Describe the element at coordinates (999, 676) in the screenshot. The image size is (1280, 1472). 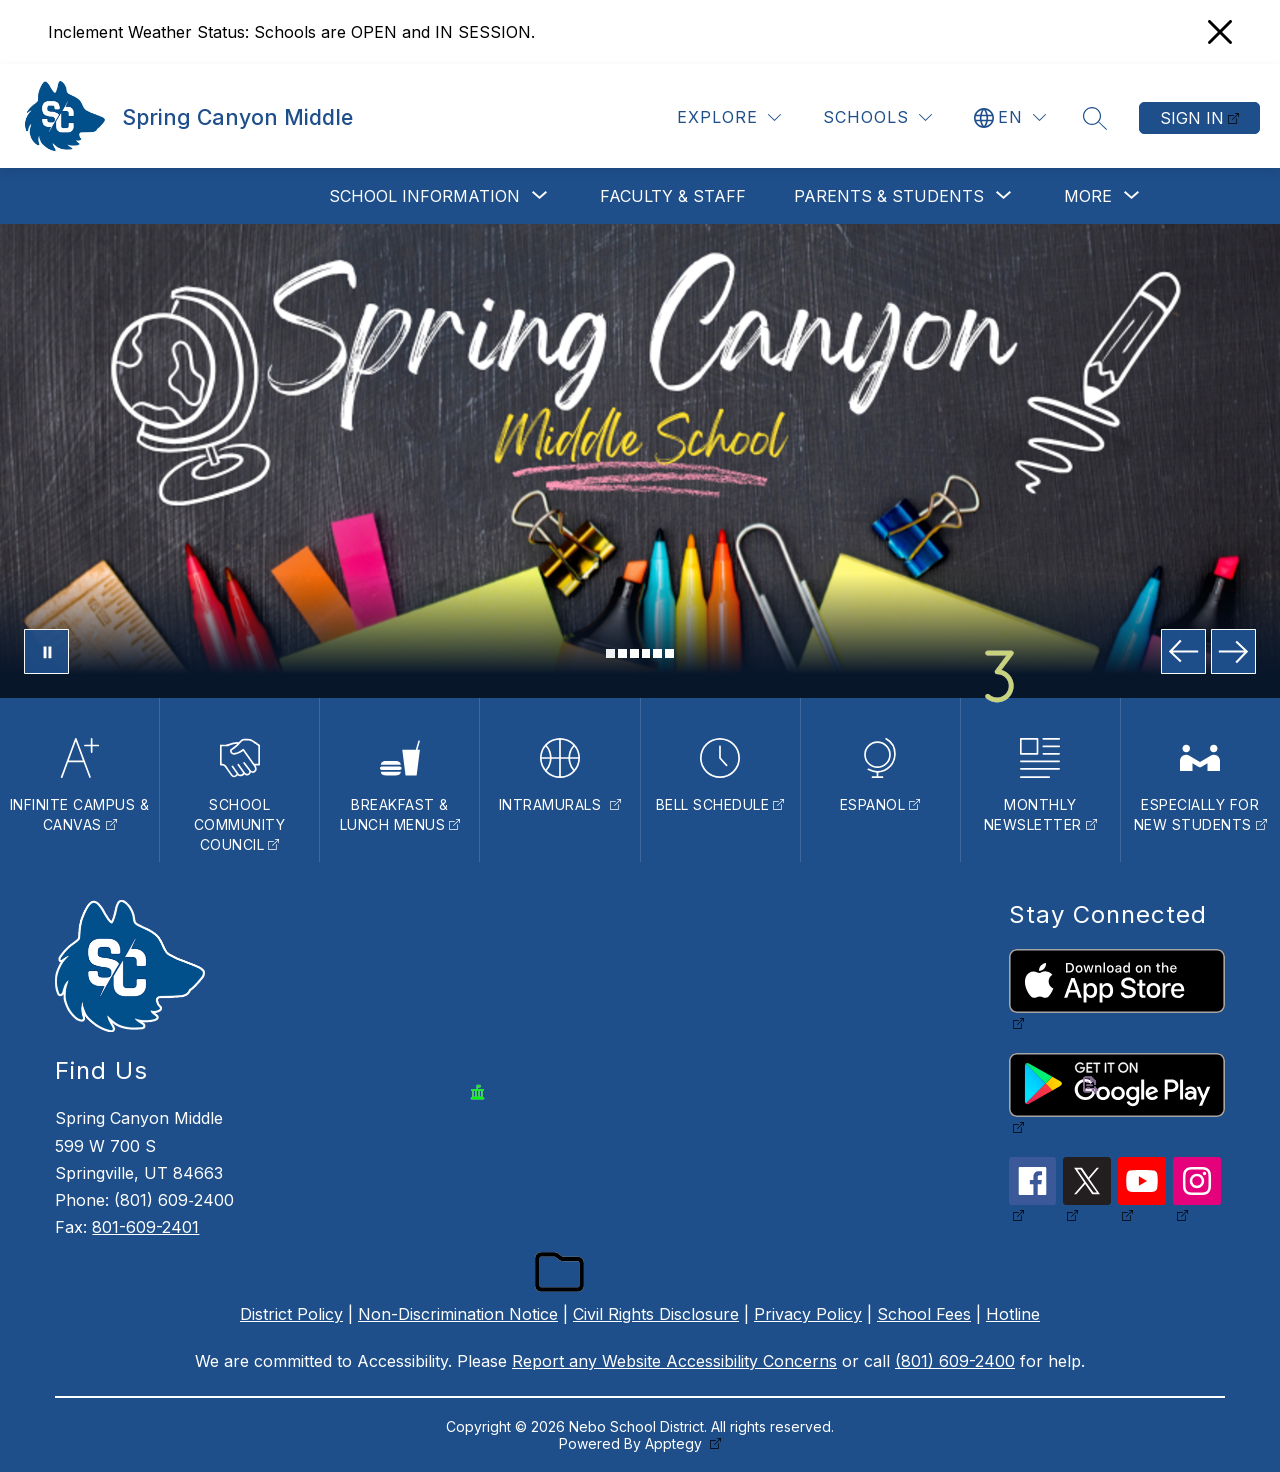
I see `indicates step three in a multi-step process` at that location.